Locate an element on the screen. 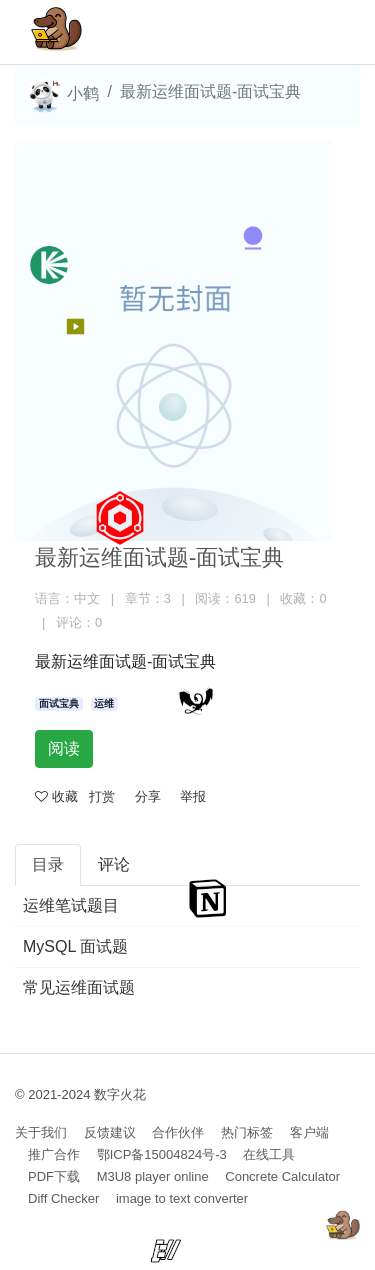  open Notion app is located at coordinates (208, 898).